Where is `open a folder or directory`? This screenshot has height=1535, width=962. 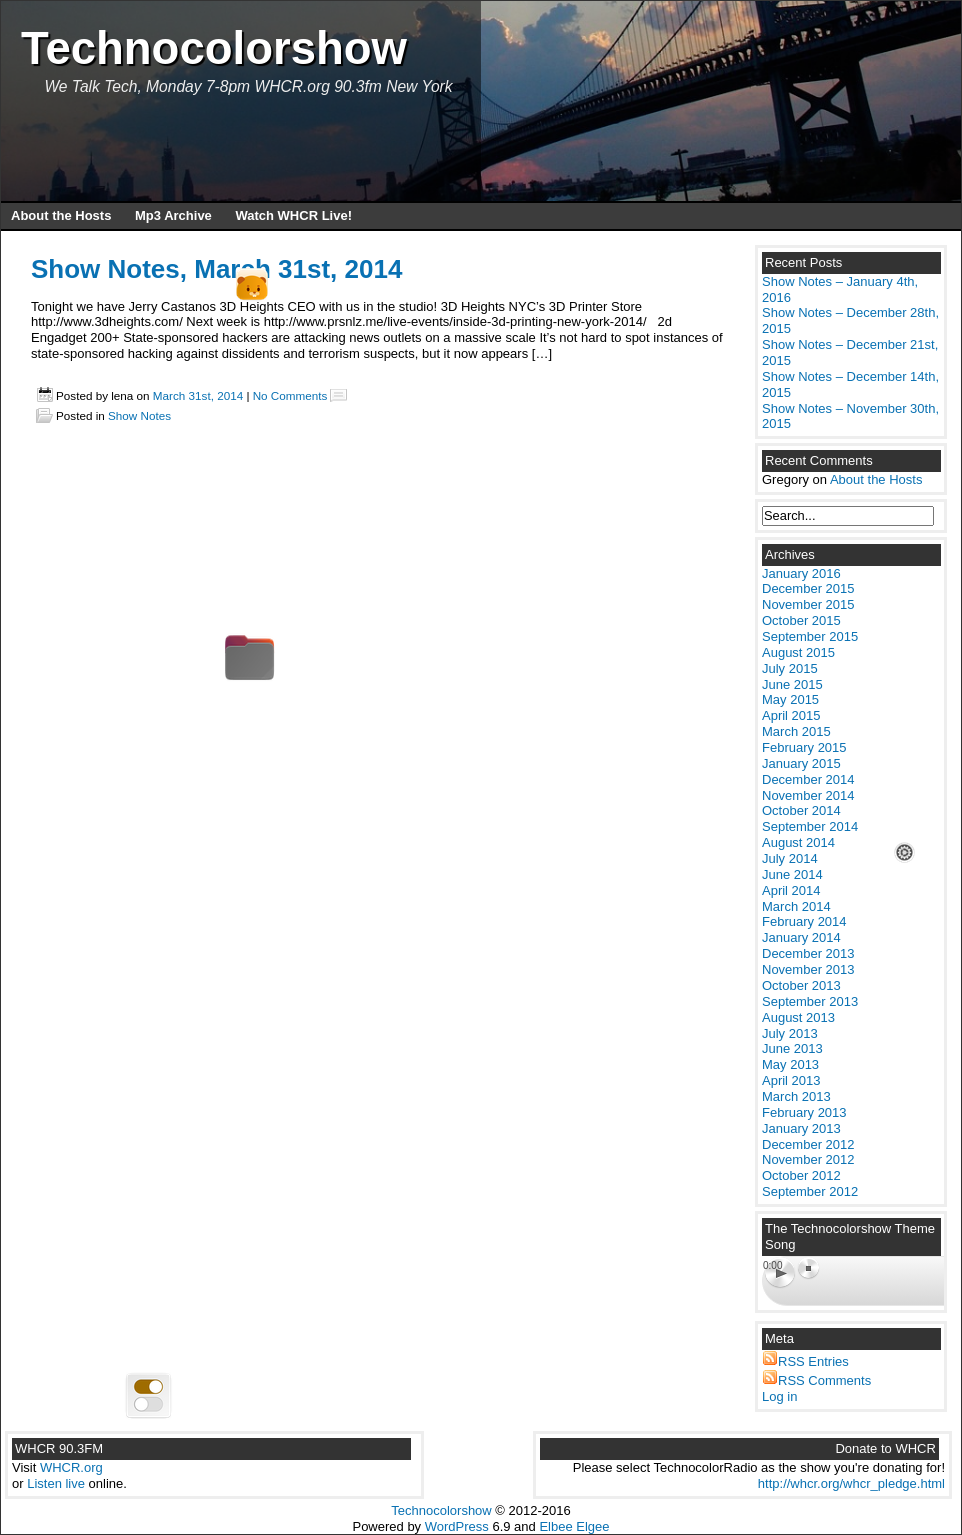
open a folder or directory is located at coordinates (249, 657).